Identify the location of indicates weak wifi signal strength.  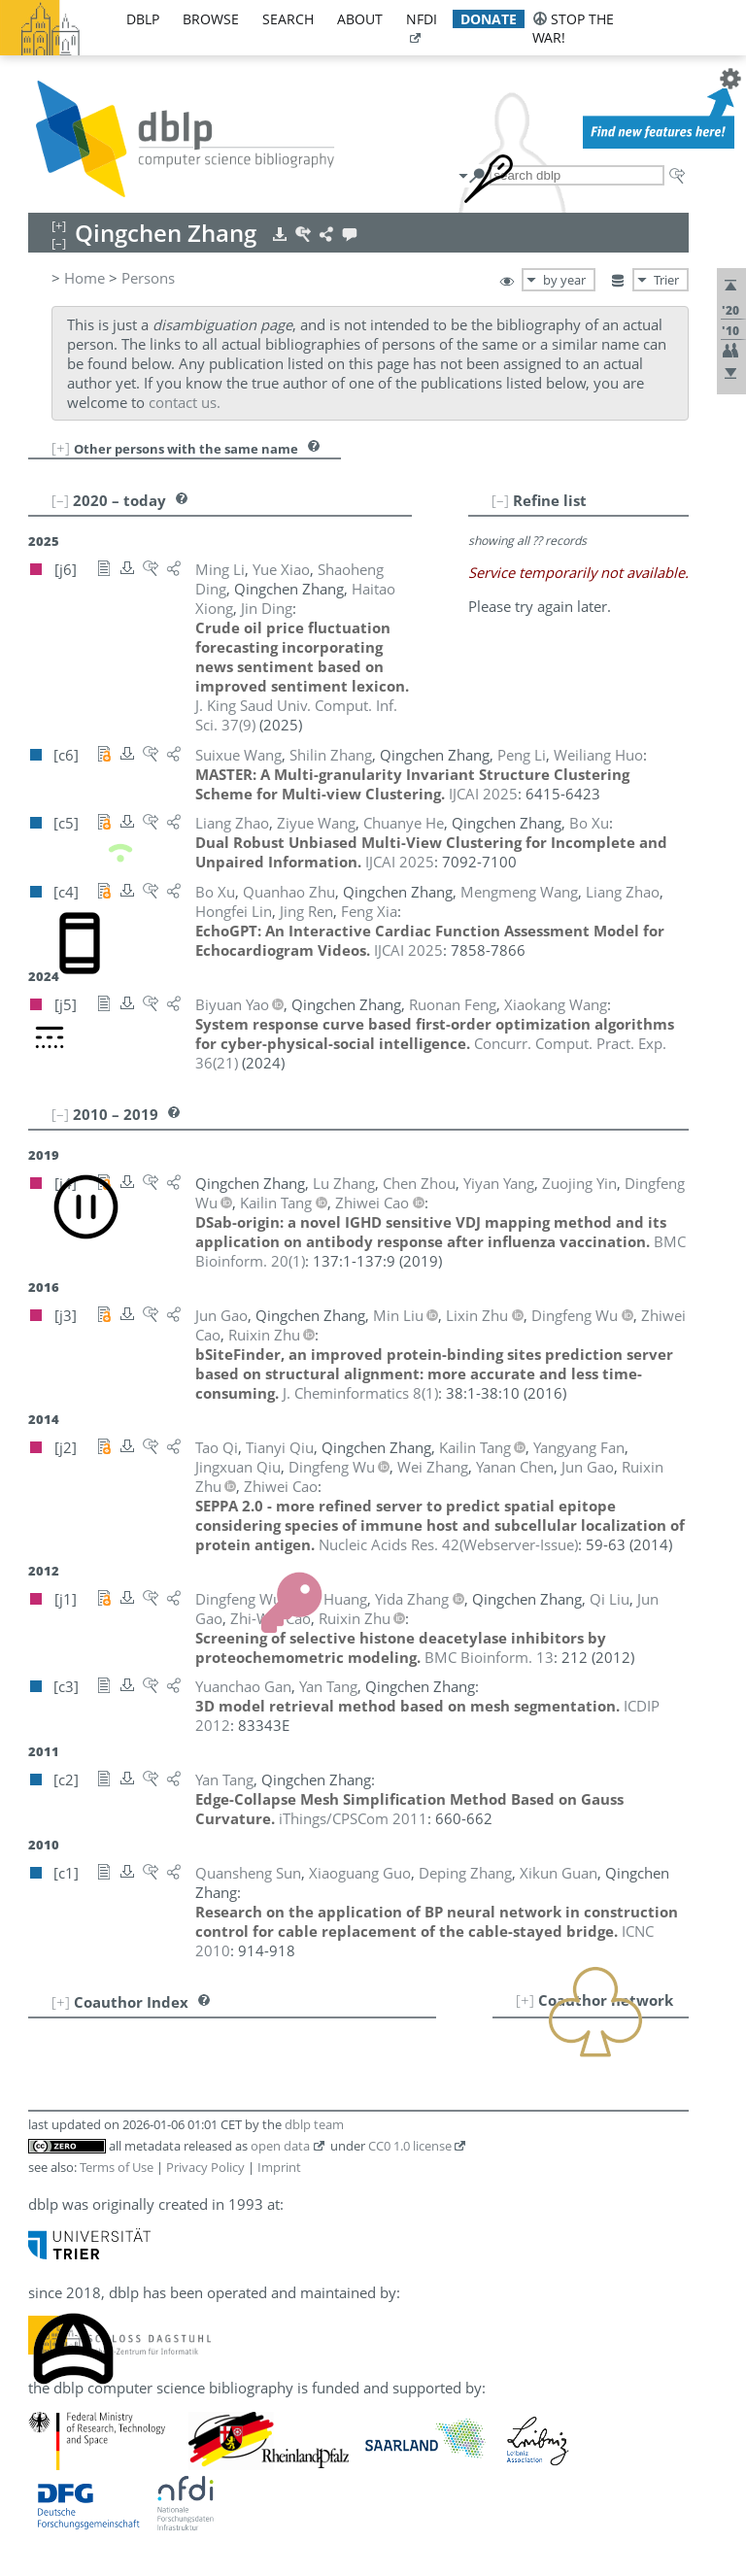
(120, 841).